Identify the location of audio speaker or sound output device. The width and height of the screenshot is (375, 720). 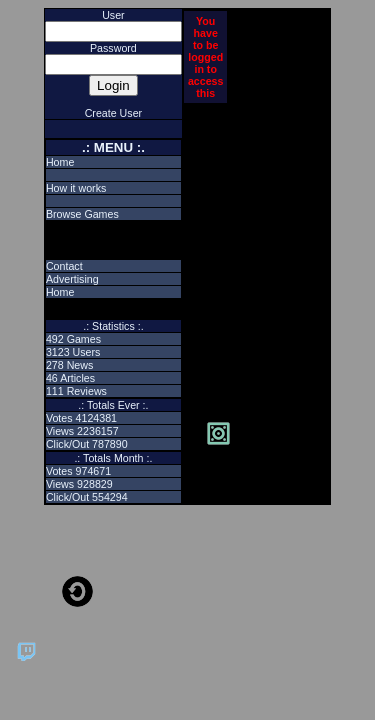
(218, 433).